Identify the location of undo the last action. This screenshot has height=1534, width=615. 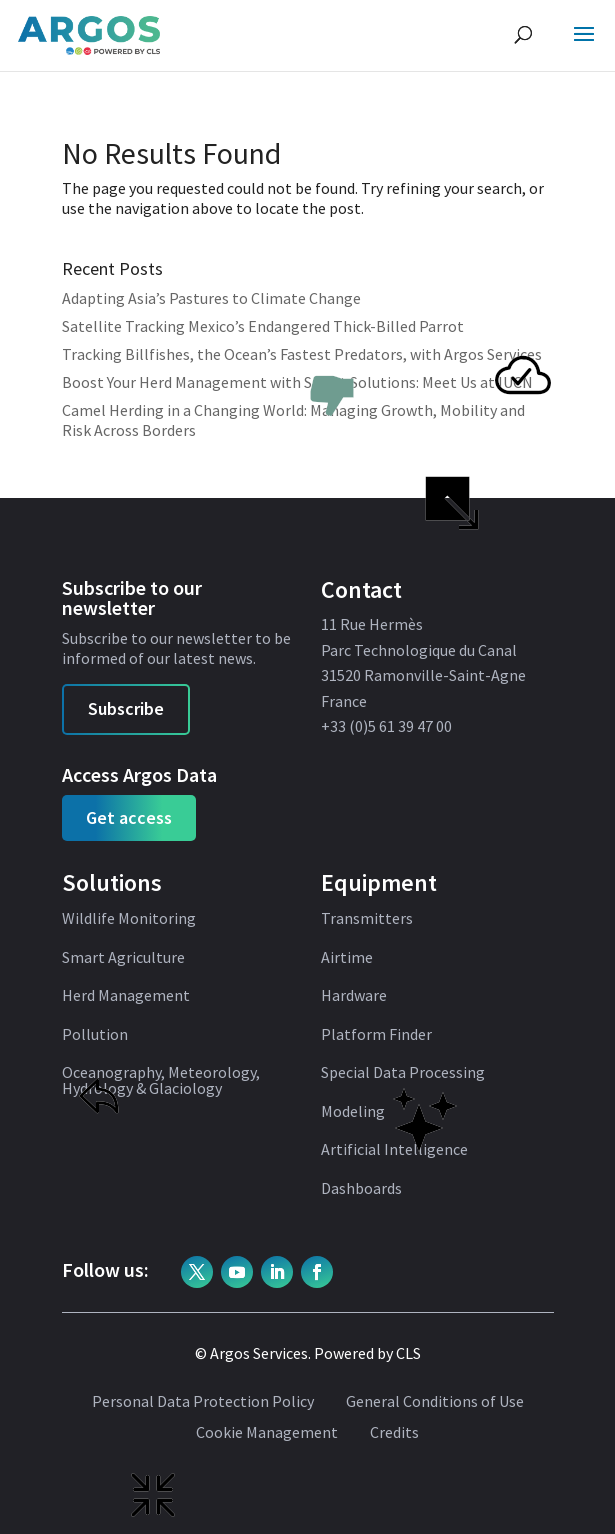
(99, 1096).